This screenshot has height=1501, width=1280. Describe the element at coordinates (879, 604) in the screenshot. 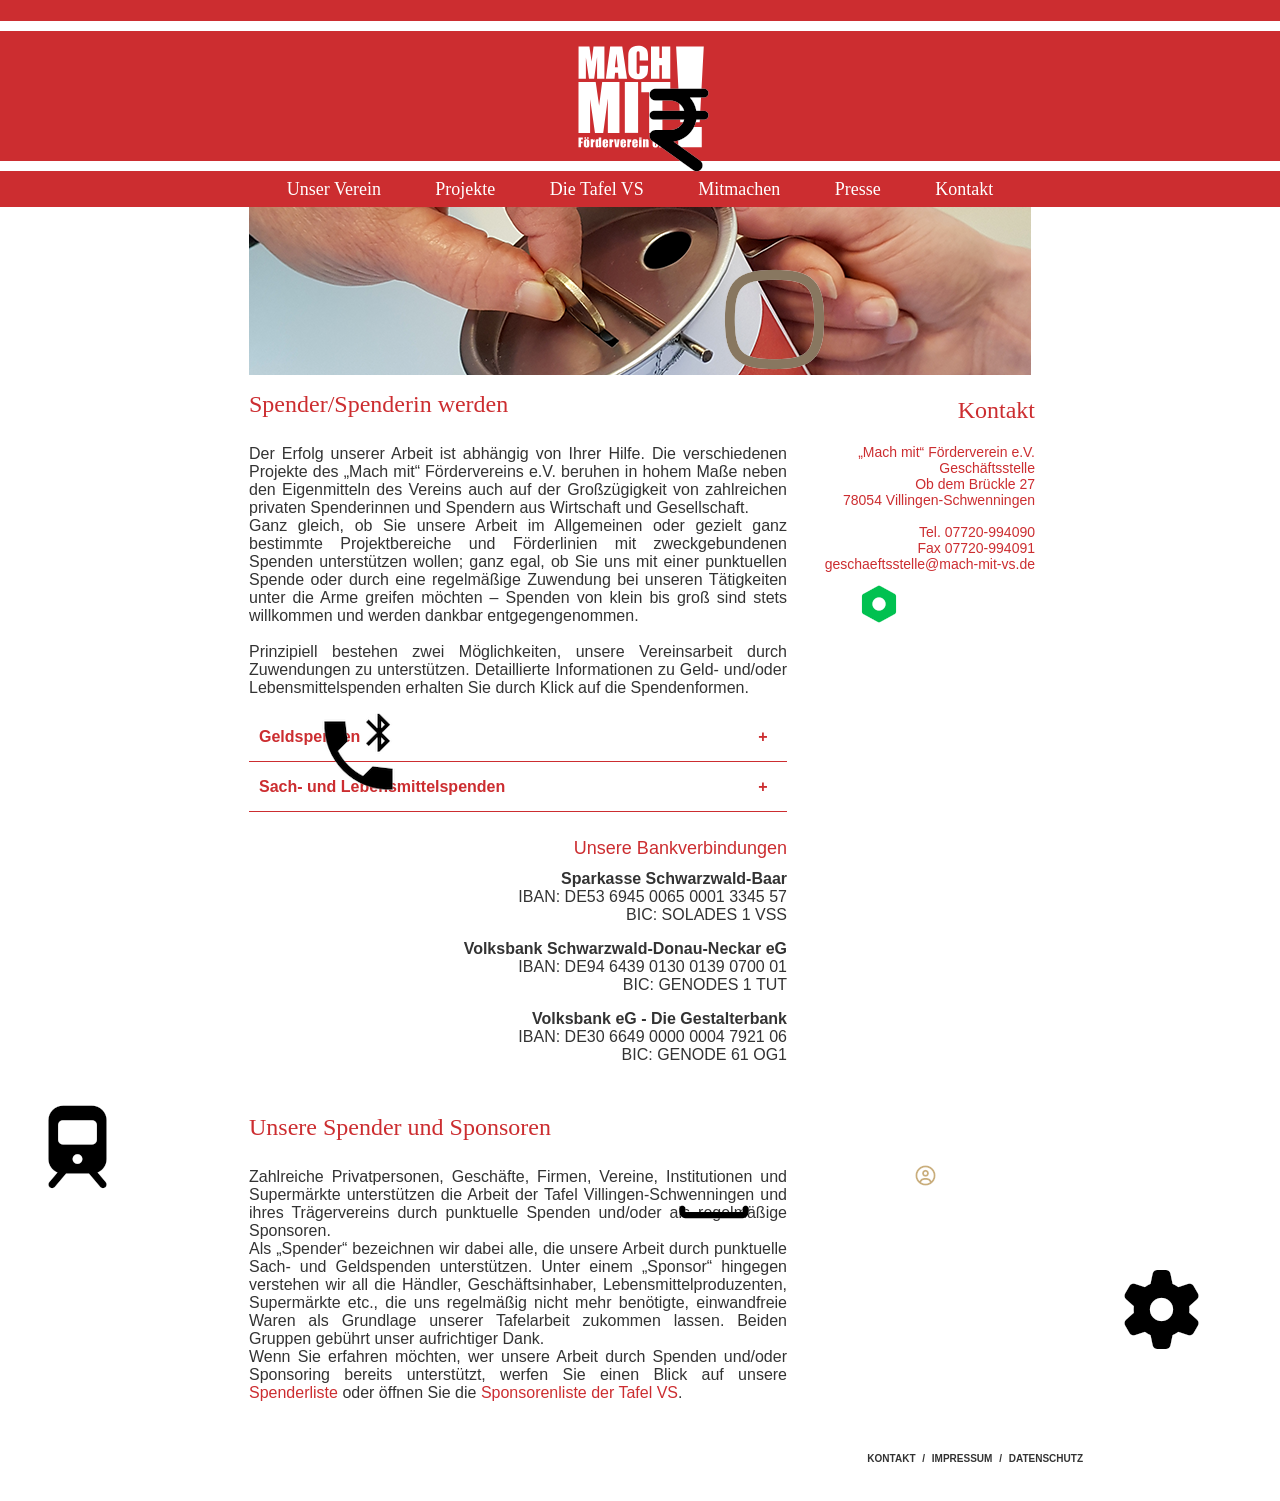

I see `access settings or configuration options` at that location.